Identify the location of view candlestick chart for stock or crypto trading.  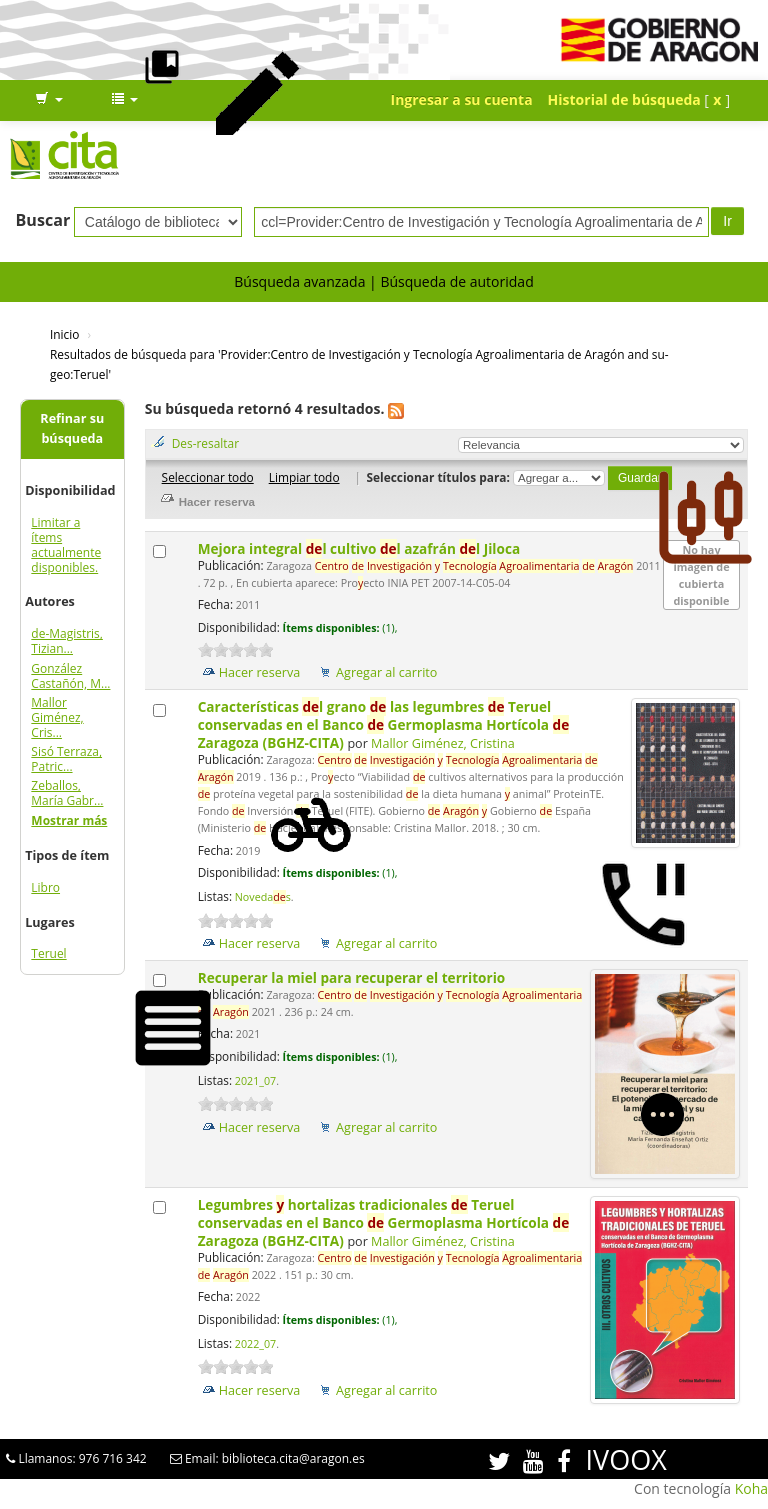
(705, 517).